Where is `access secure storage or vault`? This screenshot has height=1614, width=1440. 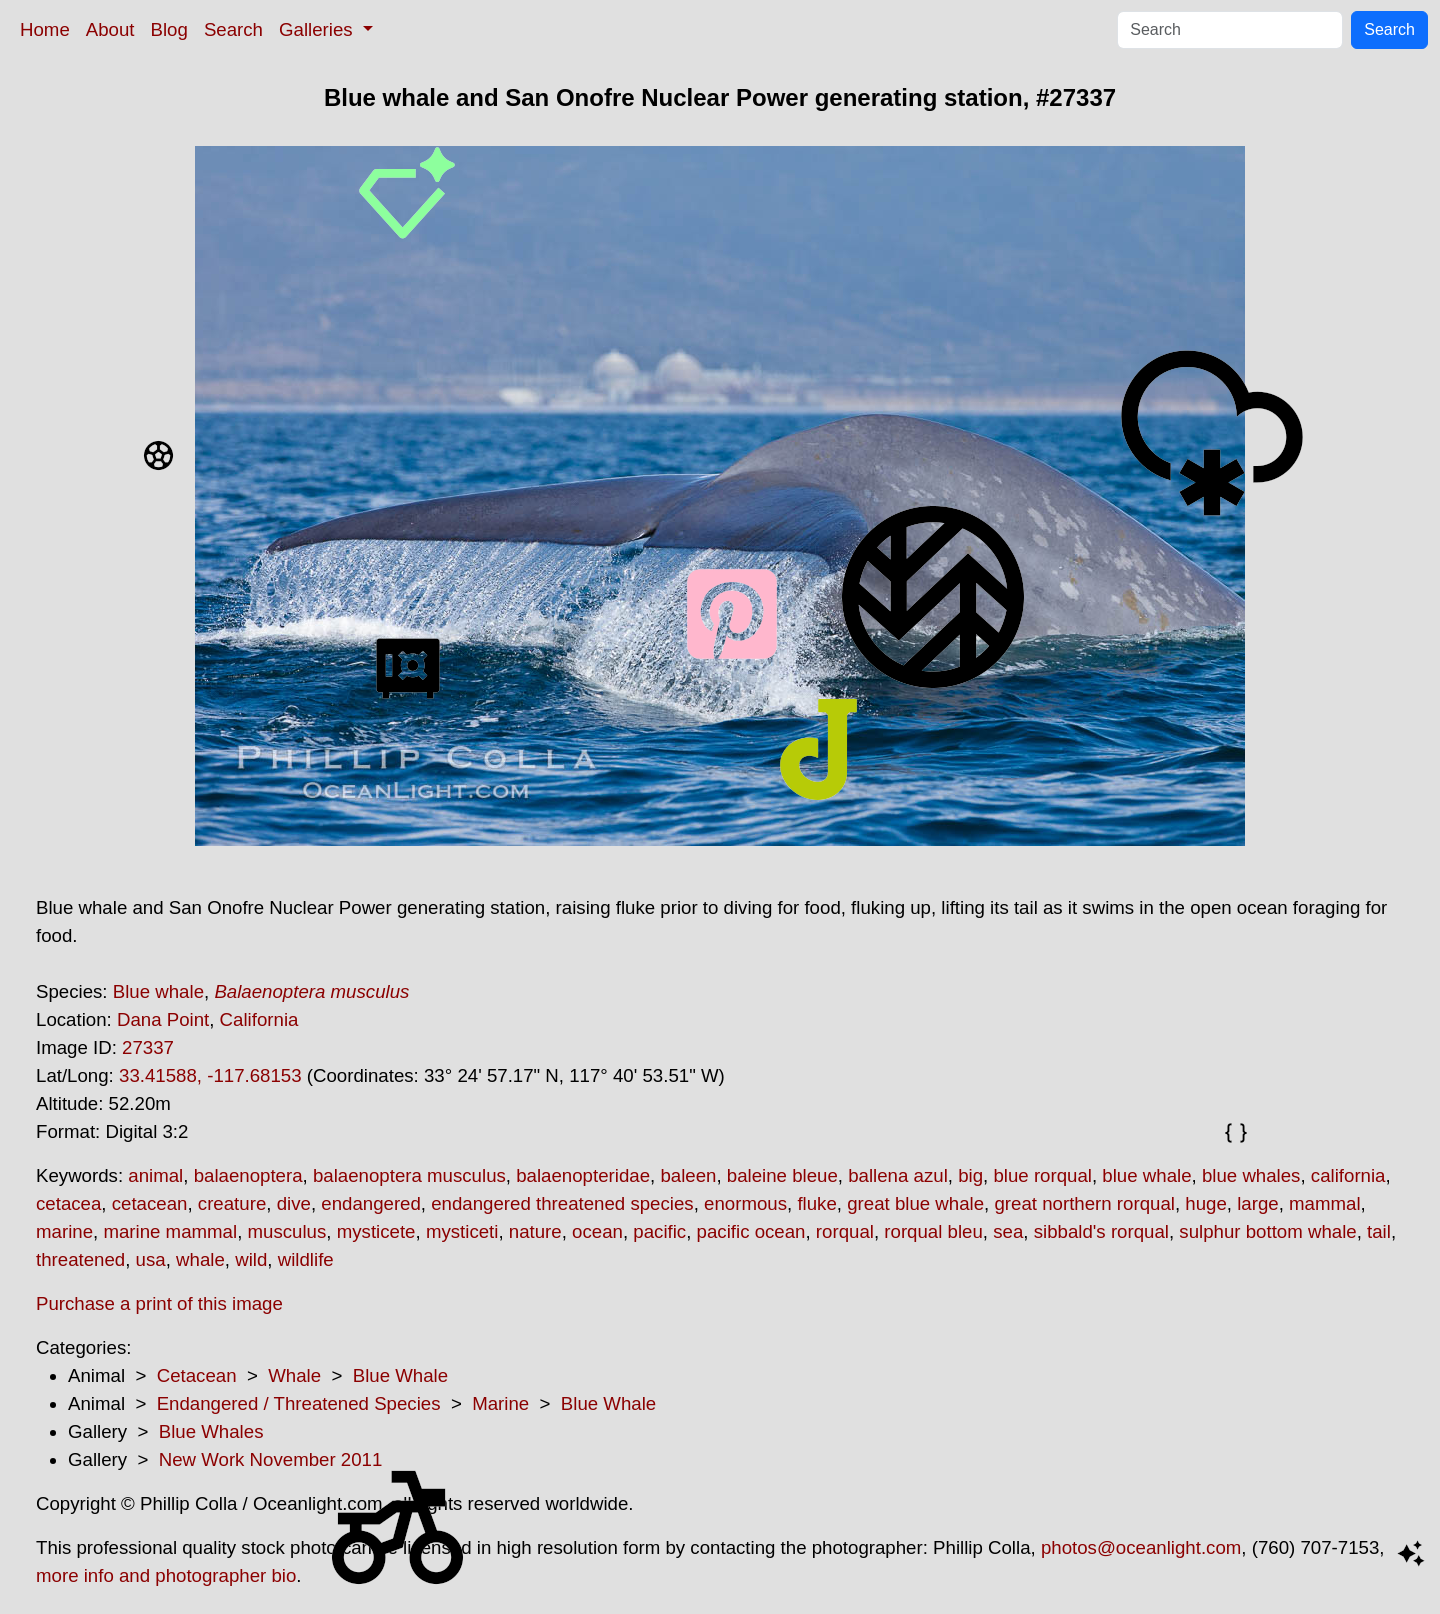 access secure storage or vault is located at coordinates (408, 667).